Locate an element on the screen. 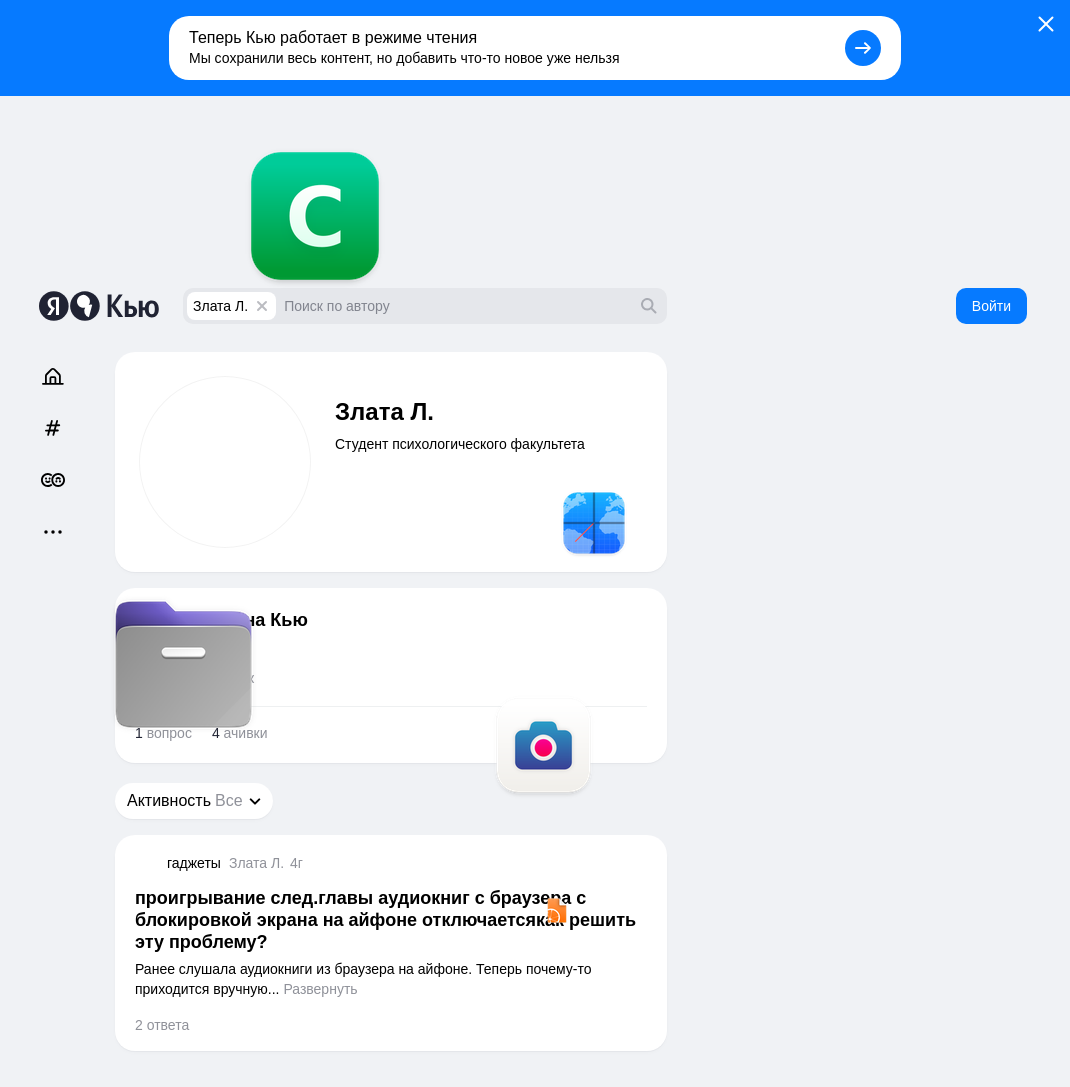 The height and width of the screenshot is (1087, 1070). open nmap network scanning application is located at coordinates (594, 523).